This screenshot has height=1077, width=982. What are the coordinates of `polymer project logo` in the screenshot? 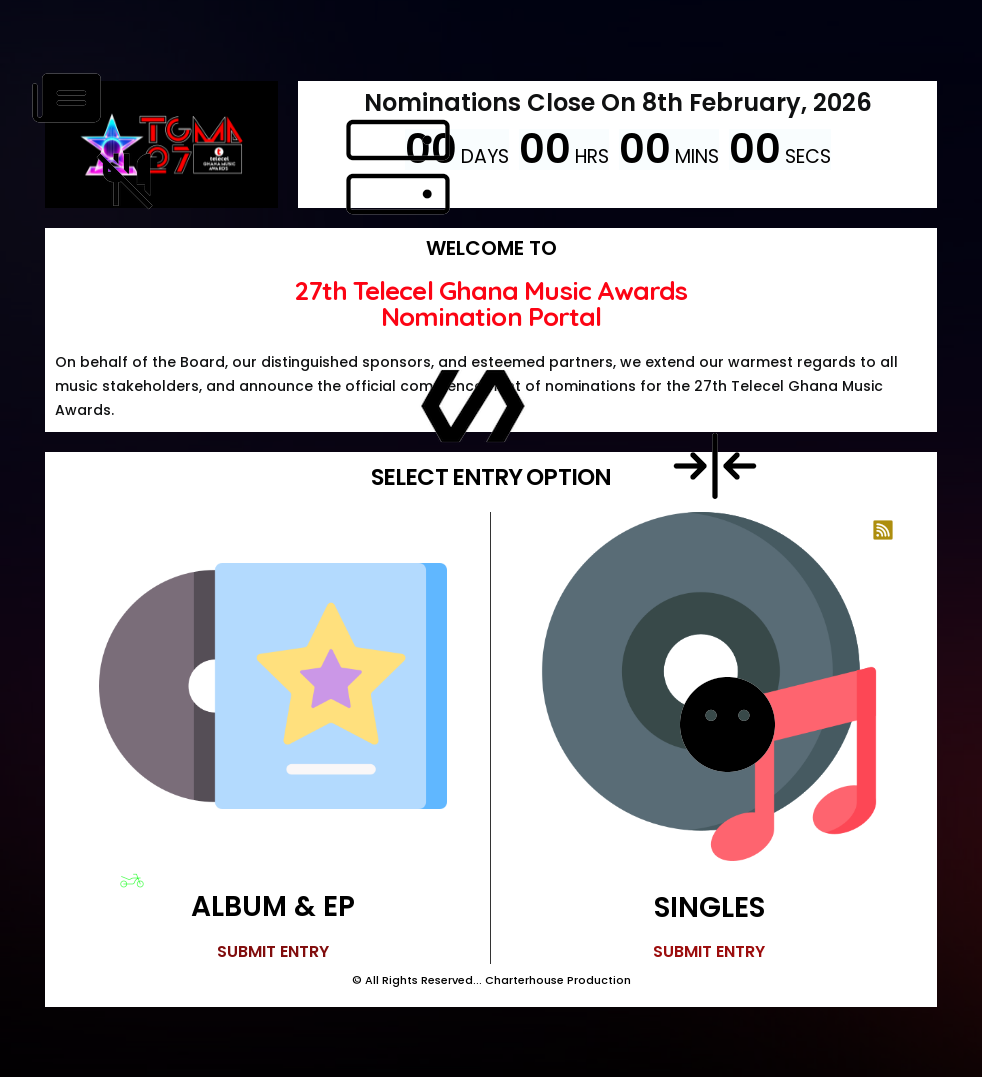 It's located at (473, 406).